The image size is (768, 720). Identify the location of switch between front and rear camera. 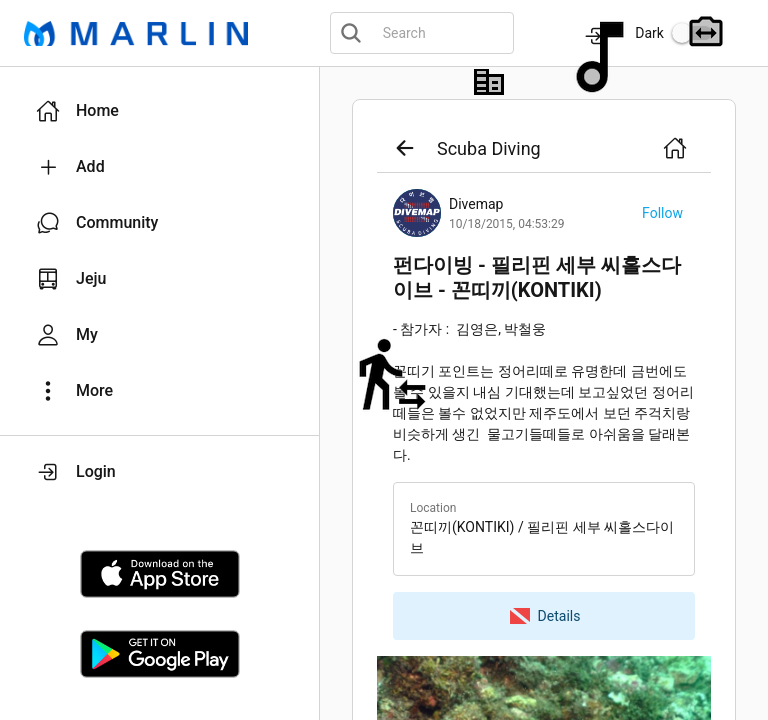
(706, 33).